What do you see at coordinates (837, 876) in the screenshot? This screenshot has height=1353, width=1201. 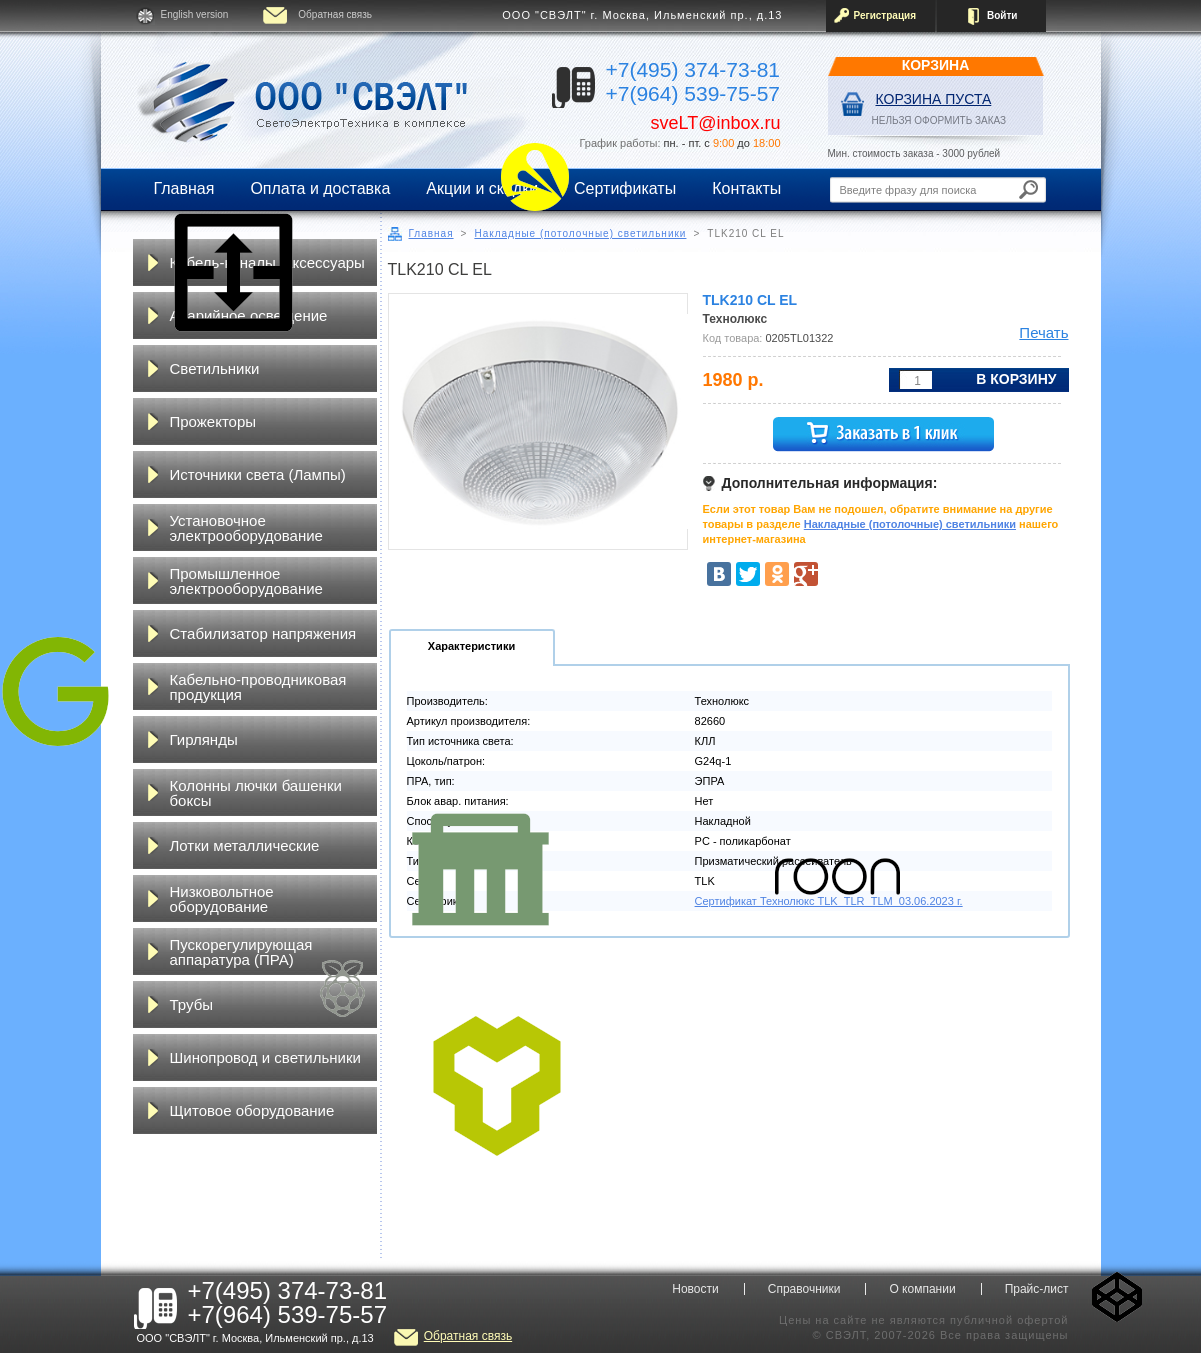 I see `open the roon music player app` at bounding box center [837, 876].